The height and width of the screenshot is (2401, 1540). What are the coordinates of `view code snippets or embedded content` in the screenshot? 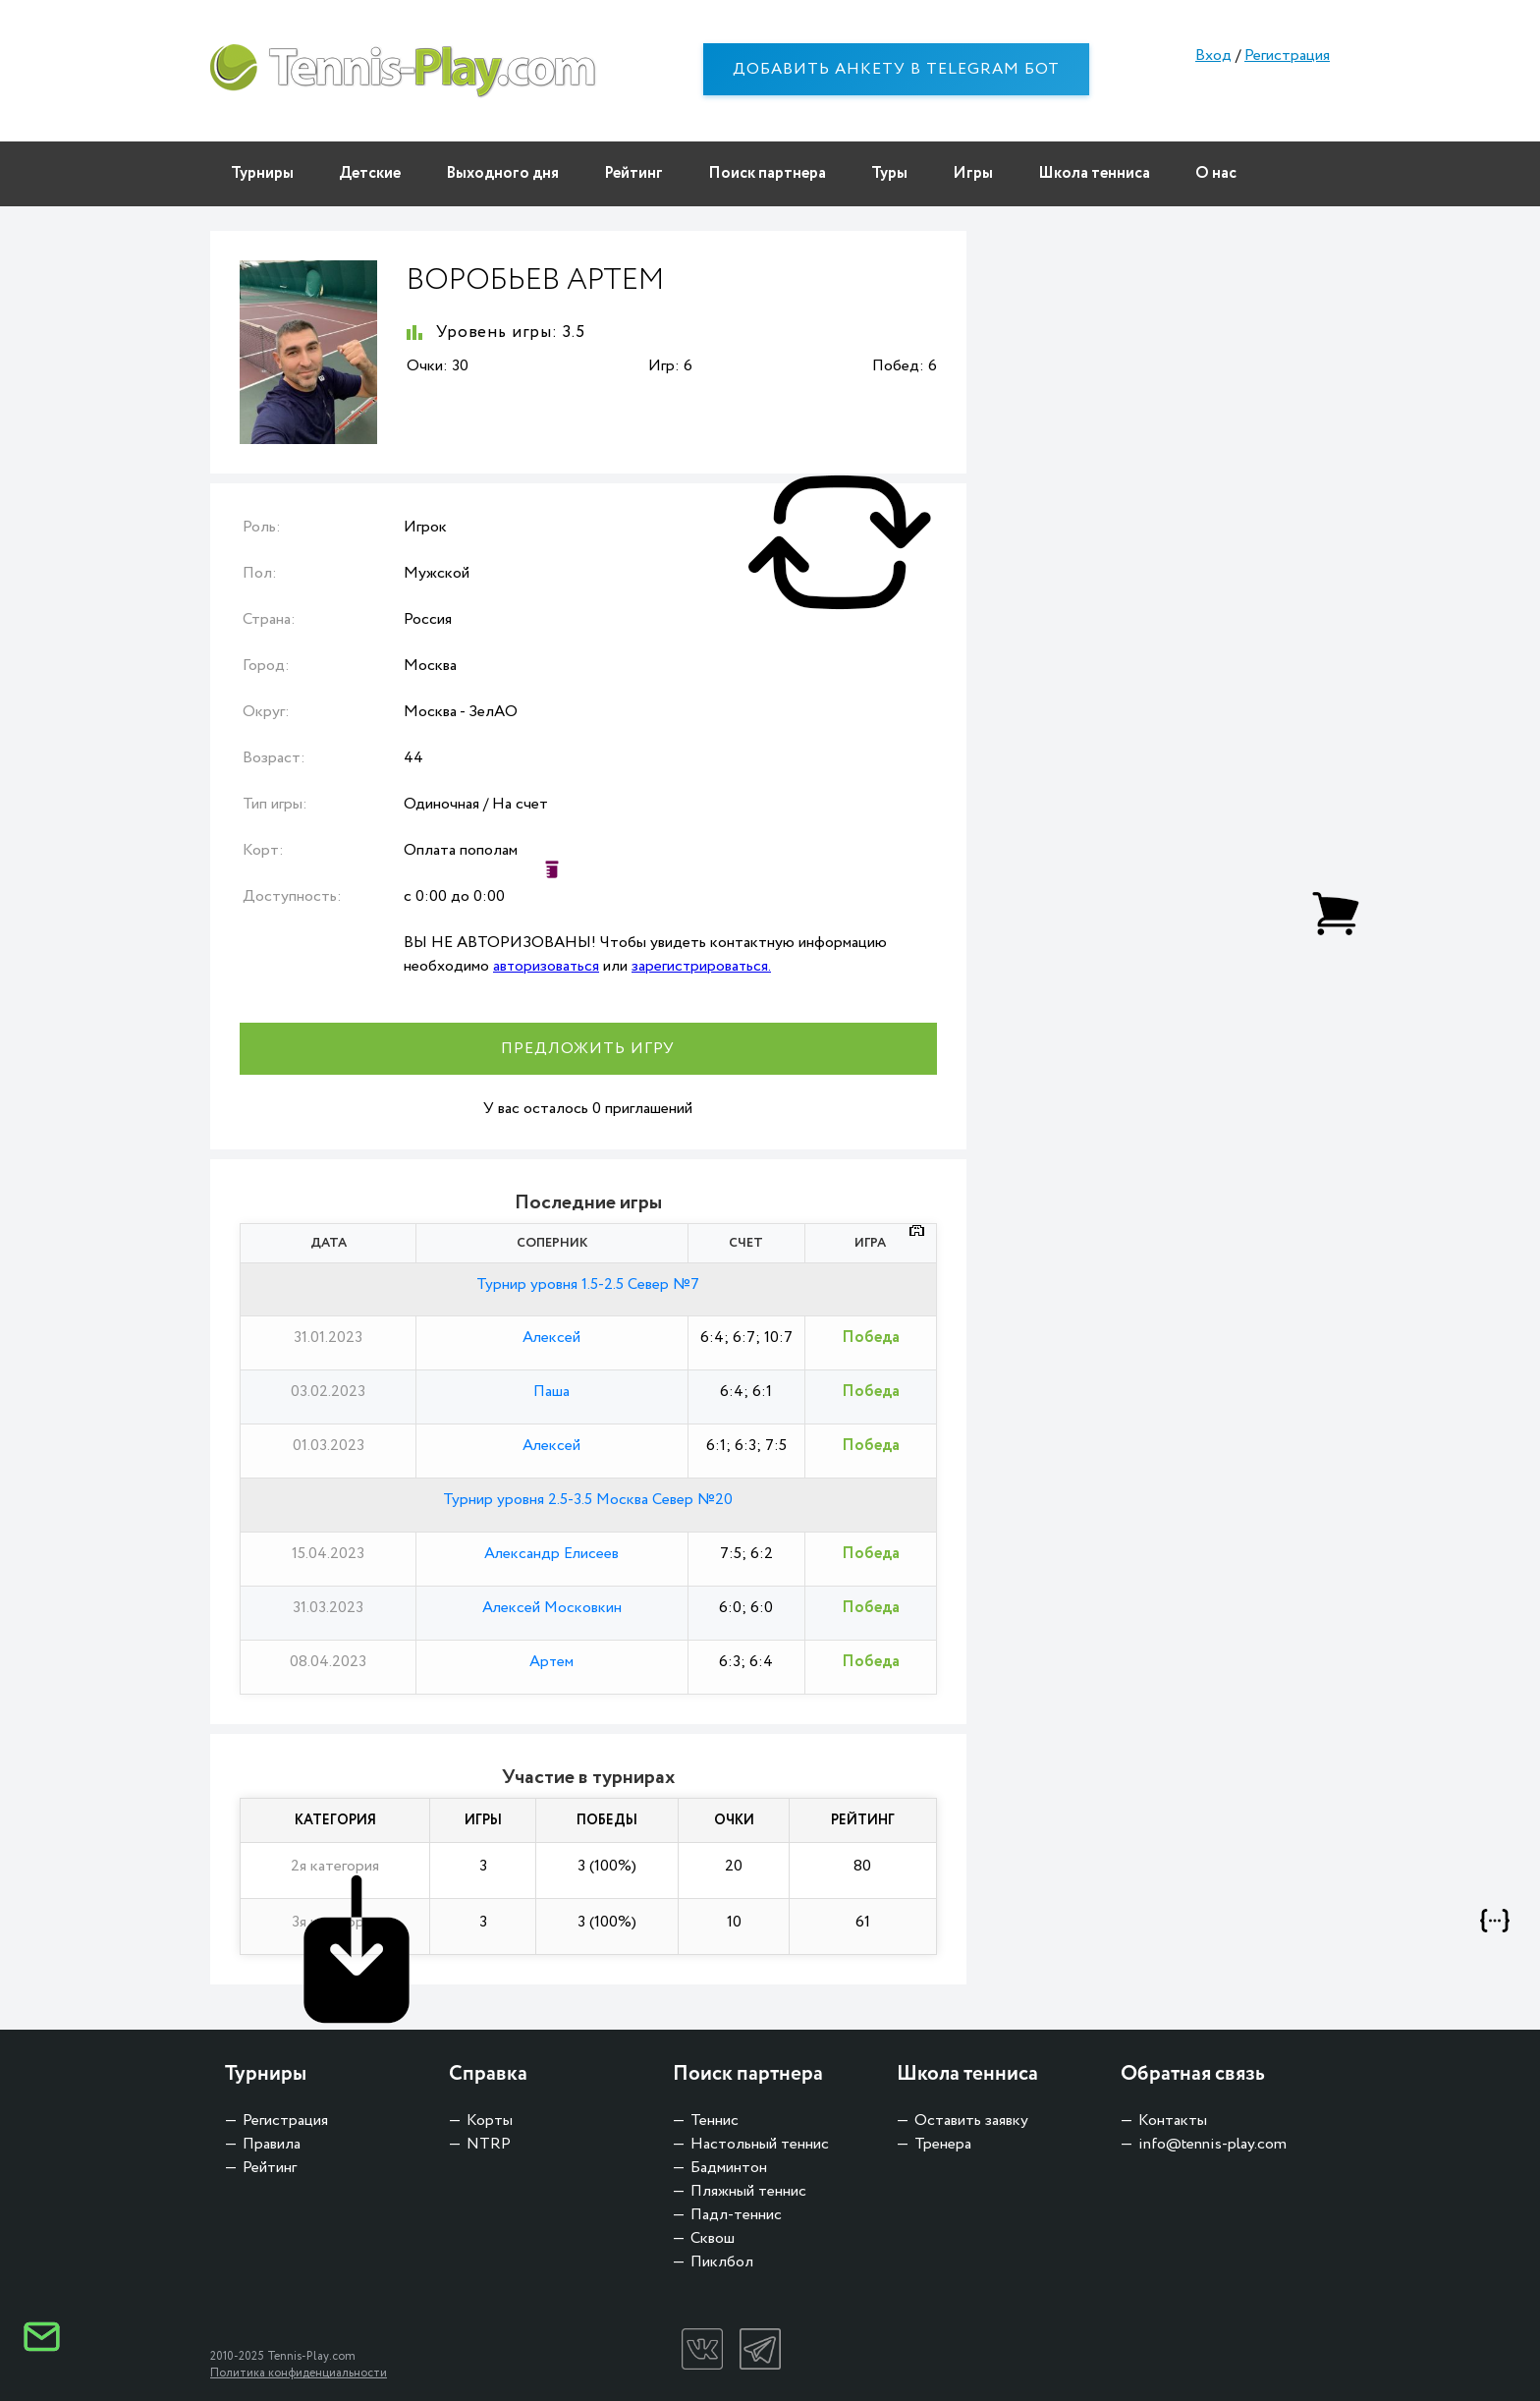 It's located at (1495, 1921).